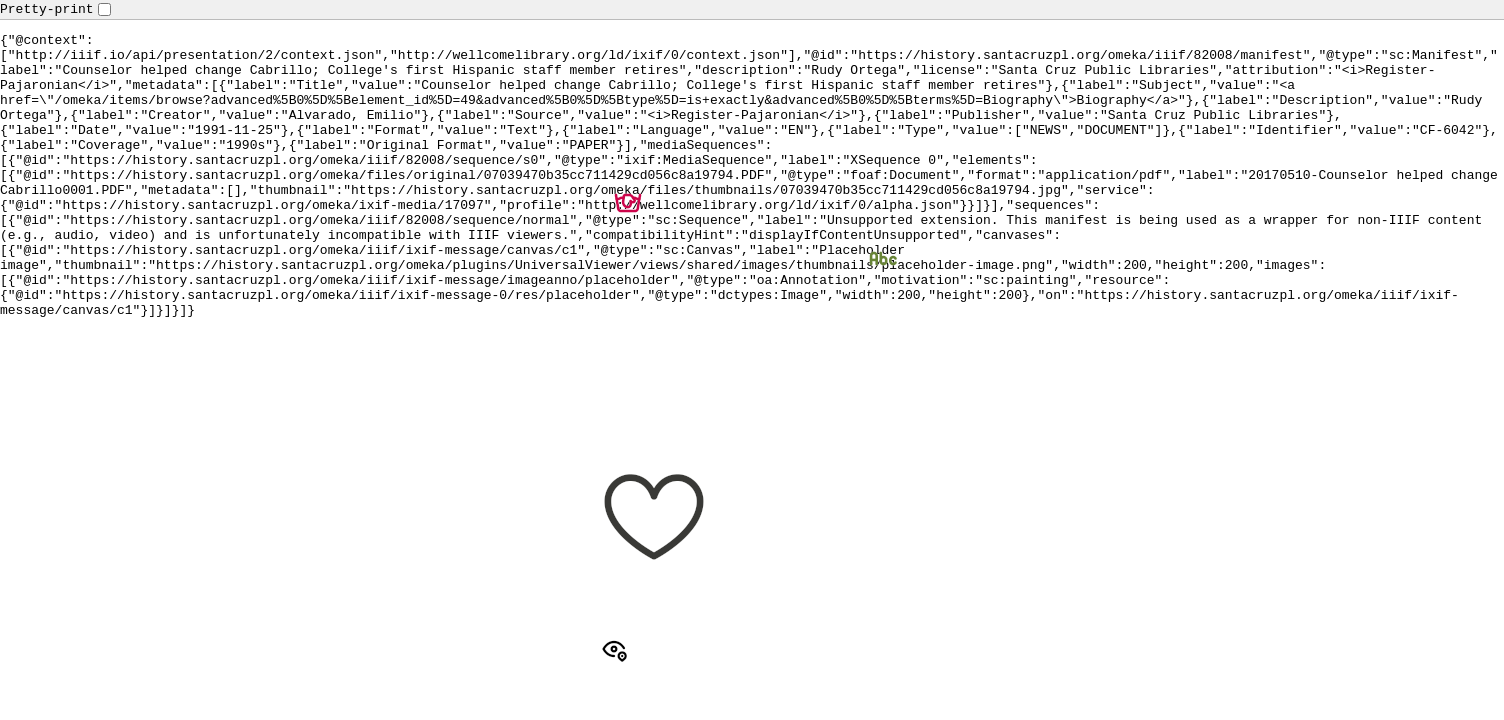 This screenshot has height=720, width=1504. I want to click on like or favorite this item, so click(654, 517).